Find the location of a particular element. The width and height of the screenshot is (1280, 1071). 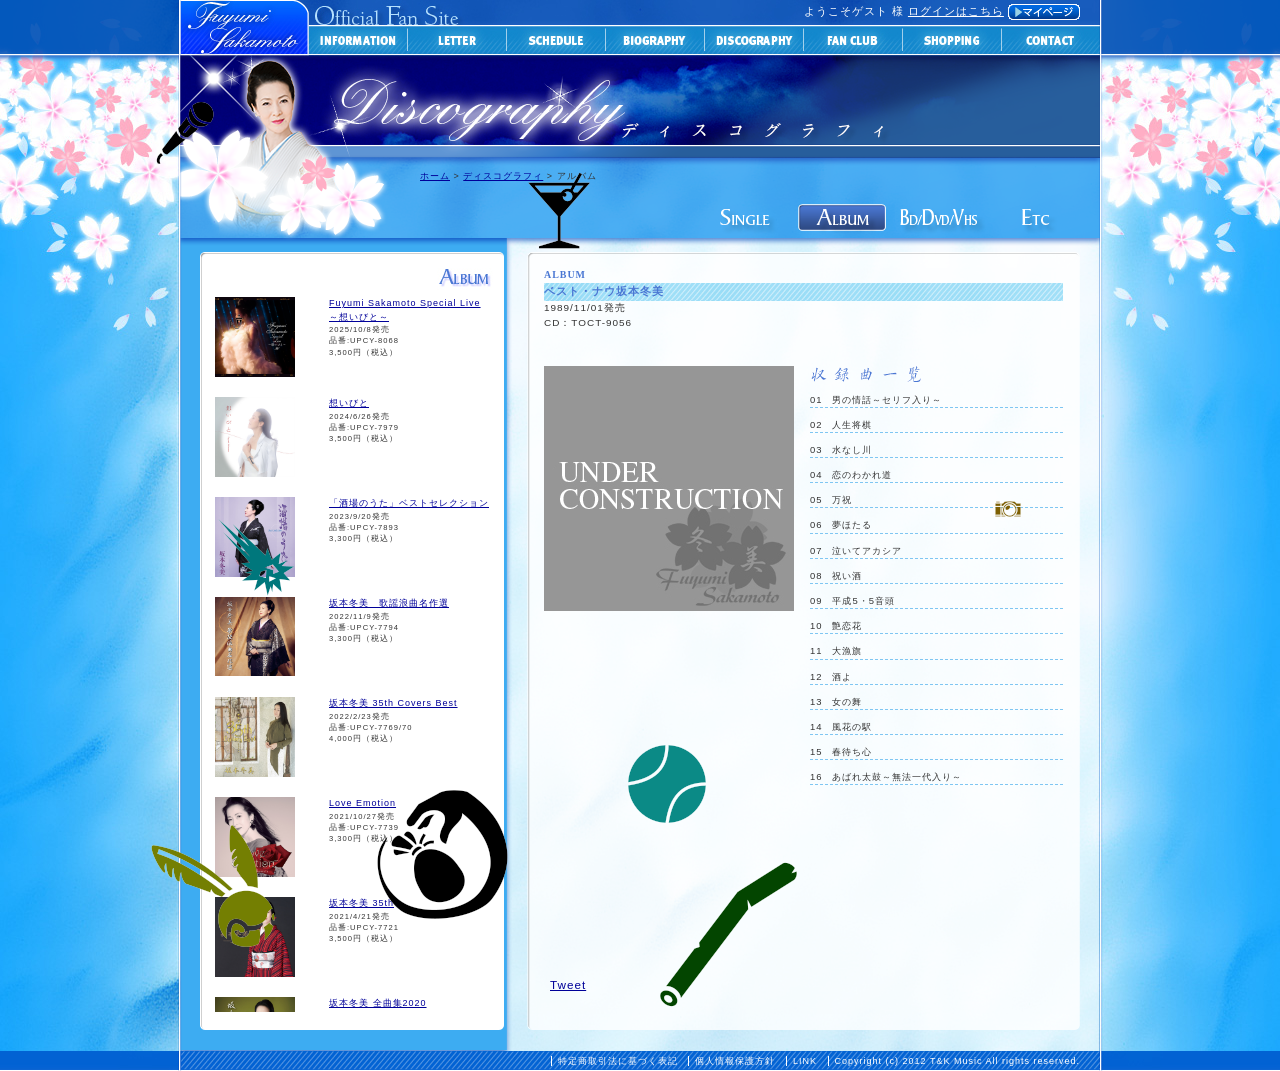

take a photo is located at coordinates (1008, 509).